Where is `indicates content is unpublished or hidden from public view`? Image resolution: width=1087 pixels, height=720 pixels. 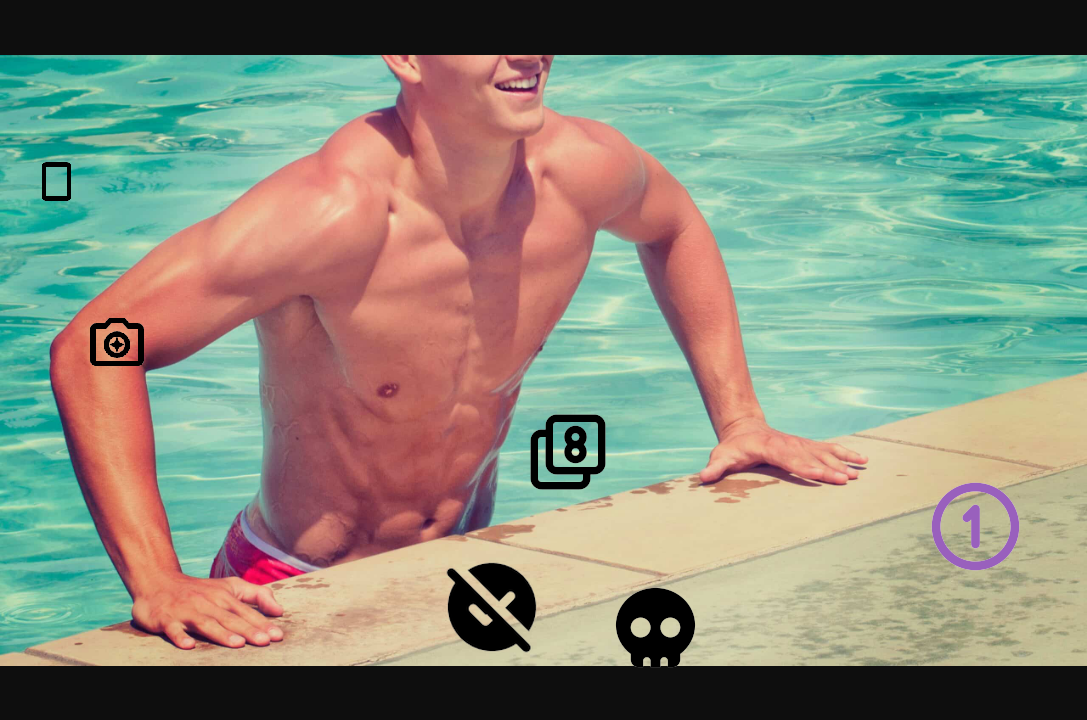
indicates content is unpublished or hidden from public view is located at coordinates (492, 607).